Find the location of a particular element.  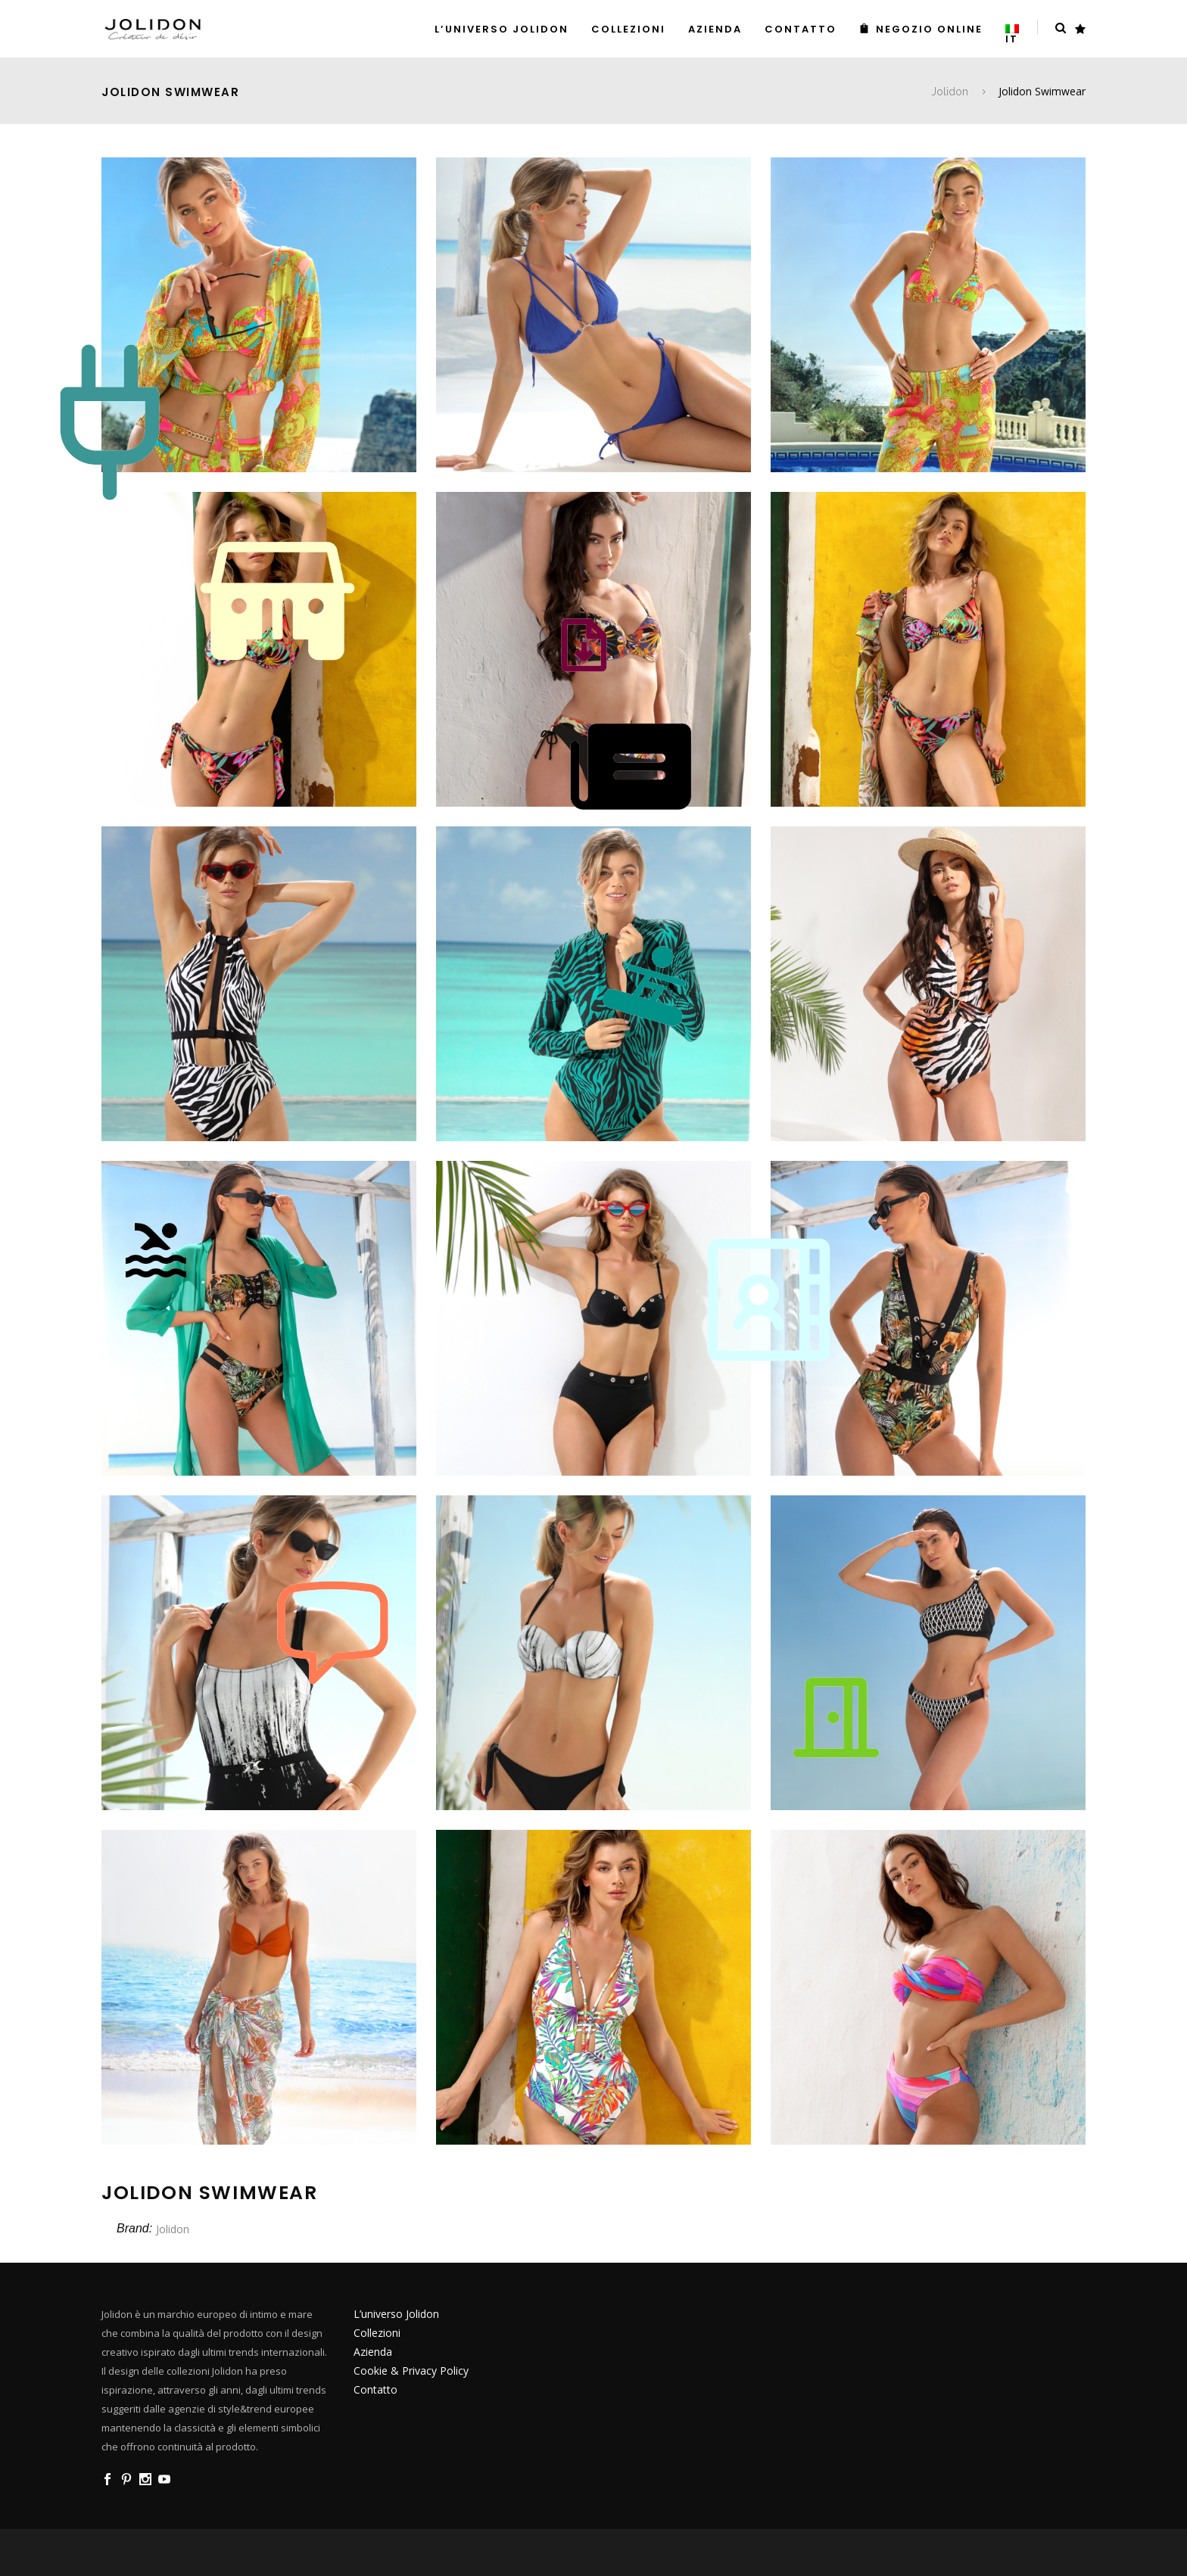

log out or exit the application is located at coordinates (836, 1717).